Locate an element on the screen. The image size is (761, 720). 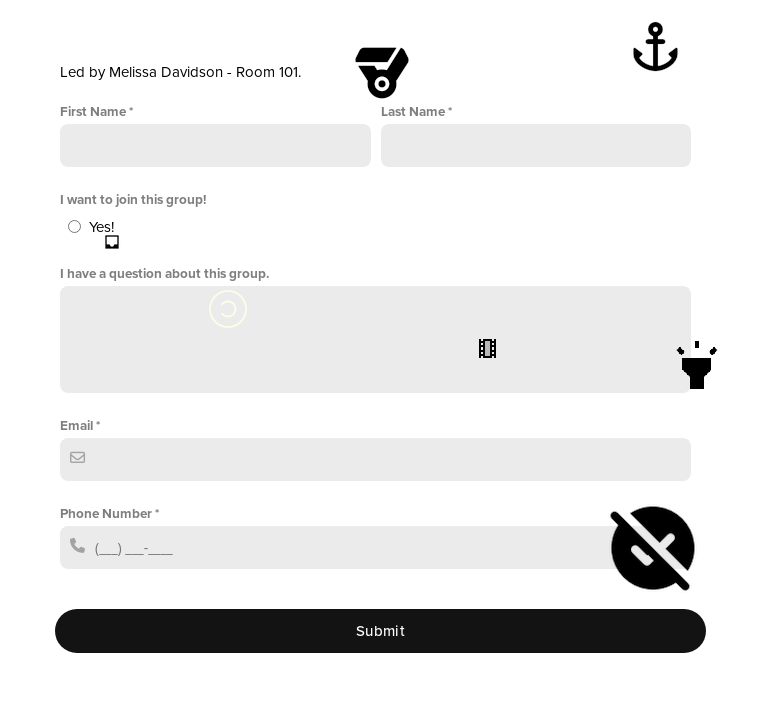
anchor a position or element in place is located at coordinates (655, 46).